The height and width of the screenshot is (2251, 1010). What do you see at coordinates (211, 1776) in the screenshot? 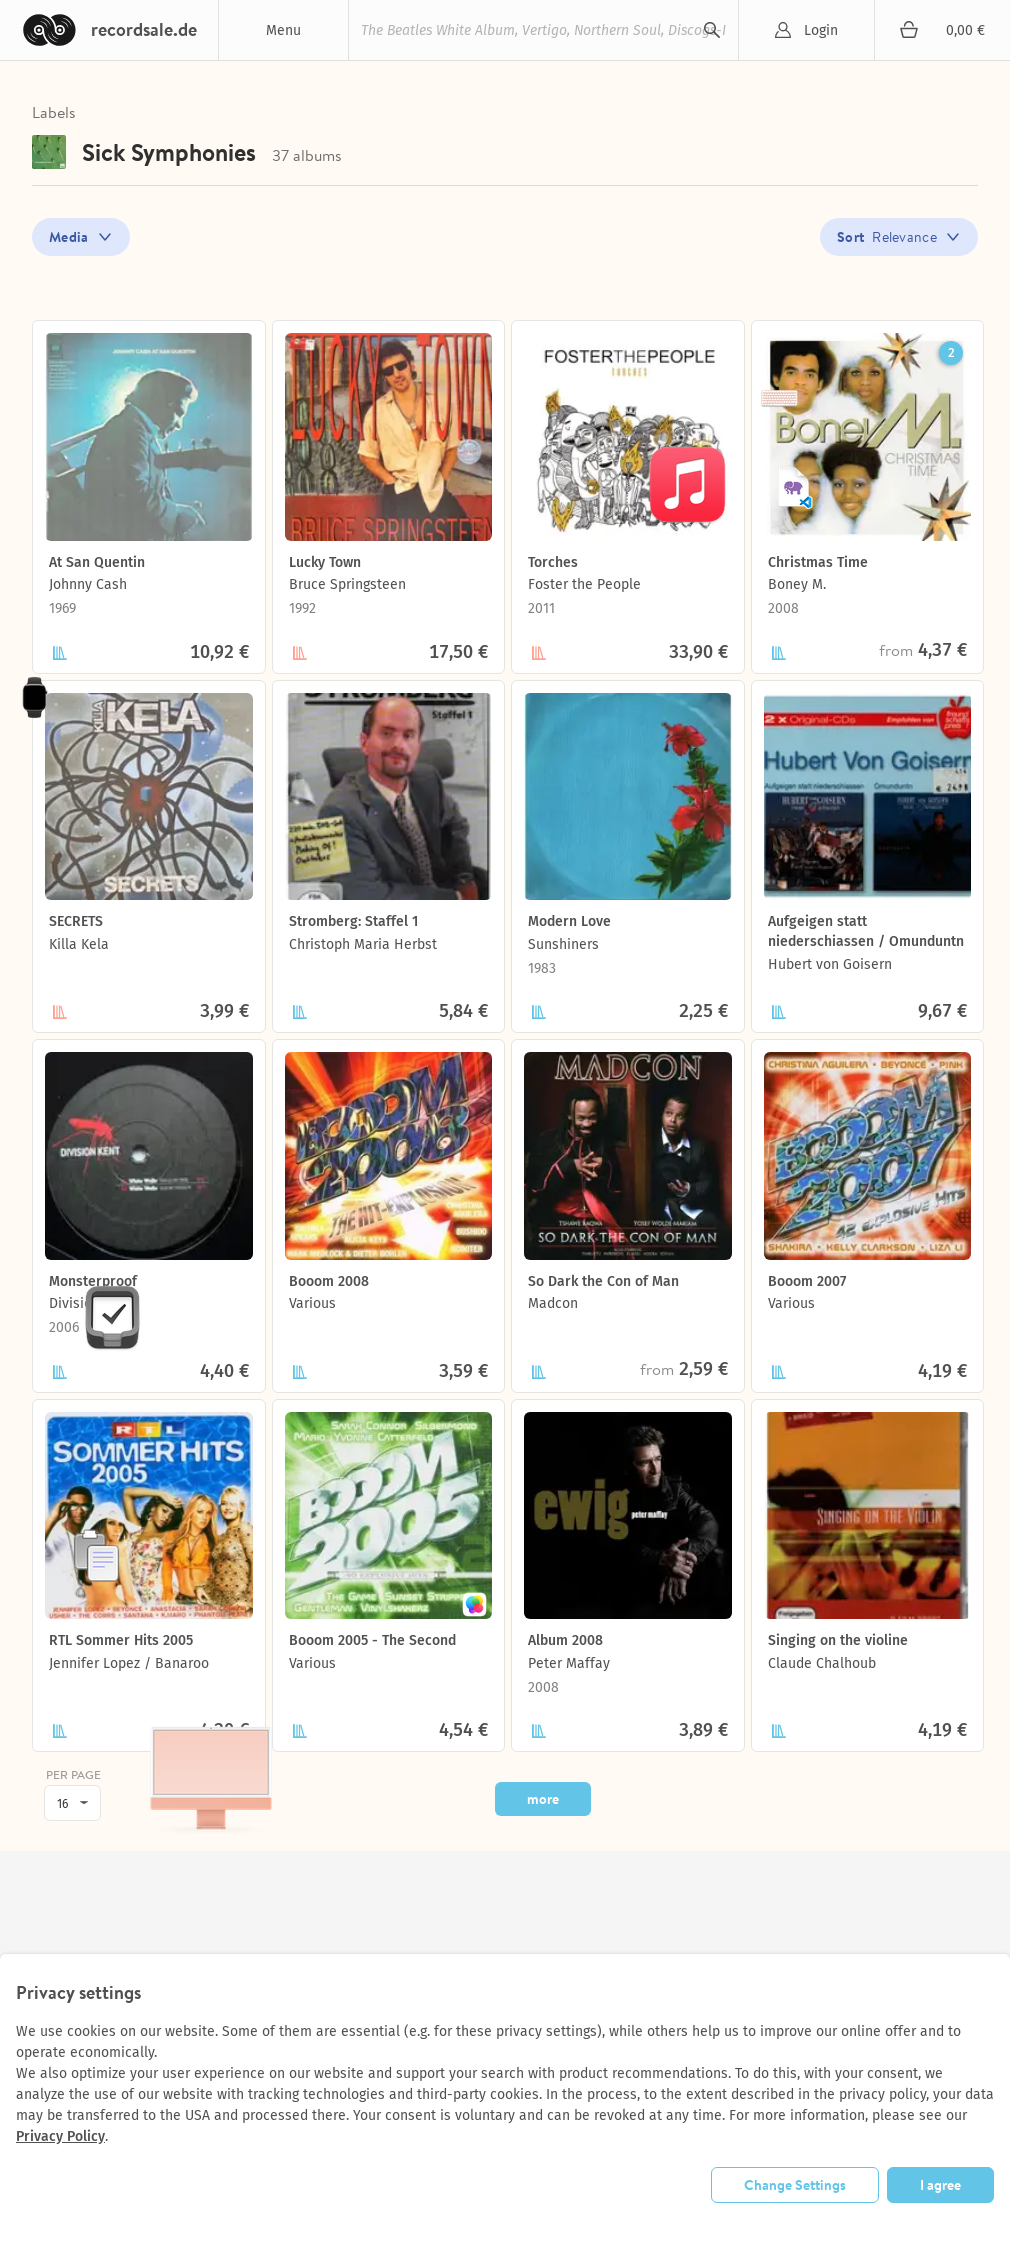
I see `represents an iMac device in system settings` at bounding box center [211, 1776].